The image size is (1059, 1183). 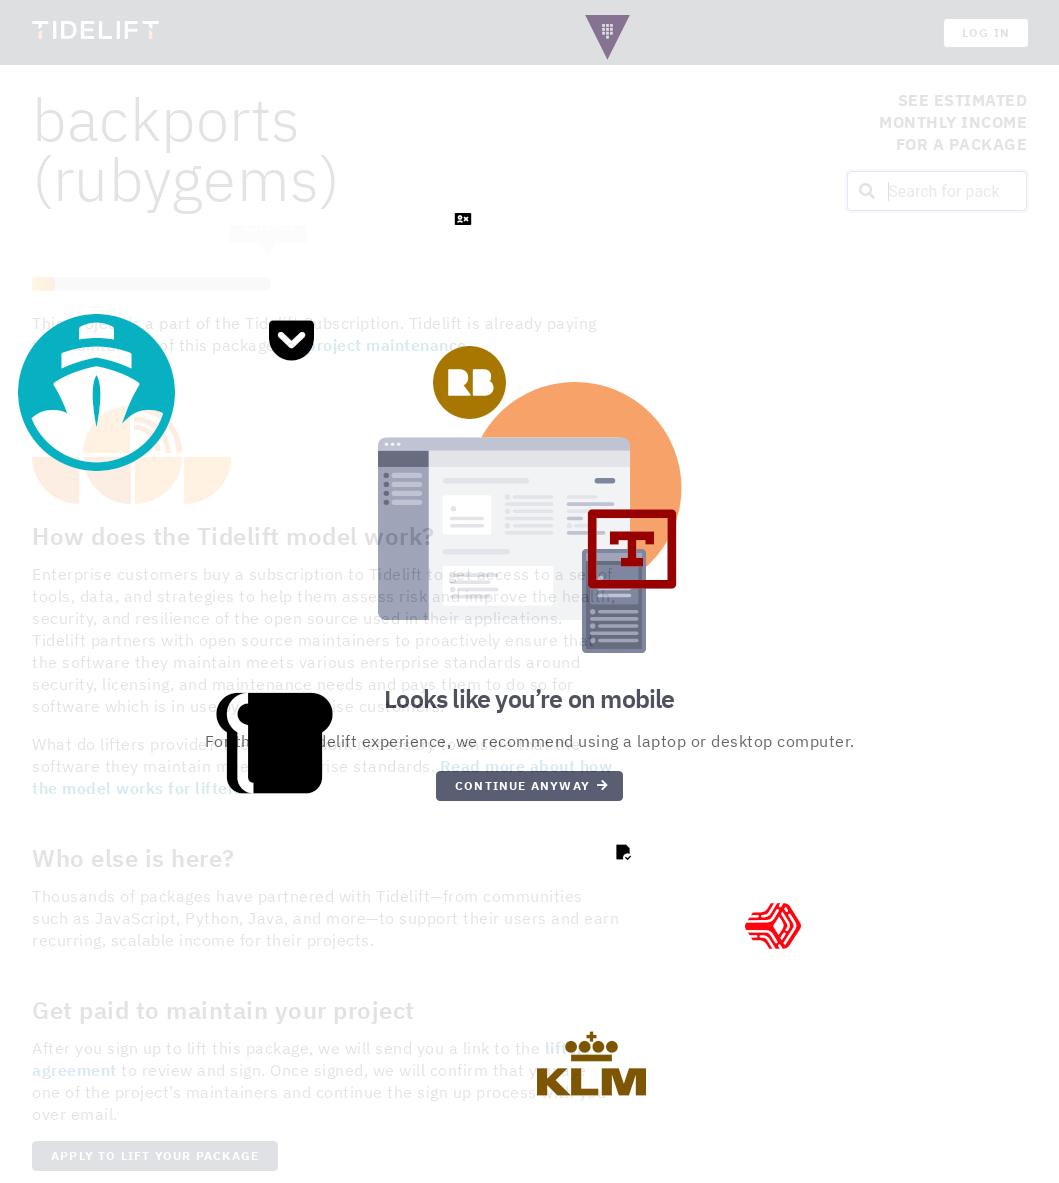 What do you see at coordinates (607, 37) in the screenshot?
I see `HashiCorp Vault application logo` at bounding box center [607, 37].